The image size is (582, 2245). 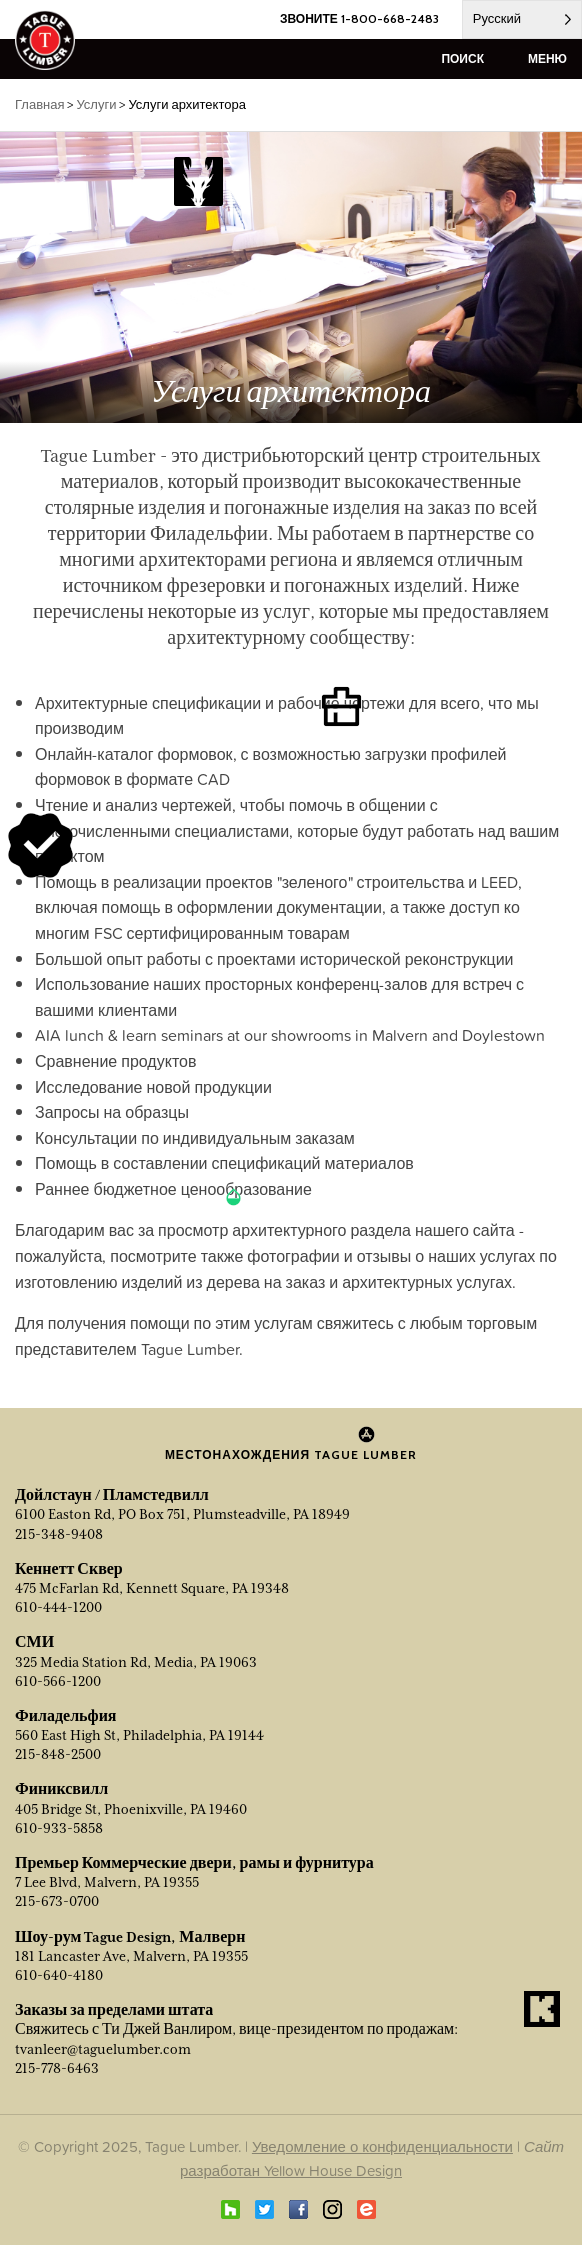 I want to click on indicates a verified account or profile, so click(x=40, y=845).